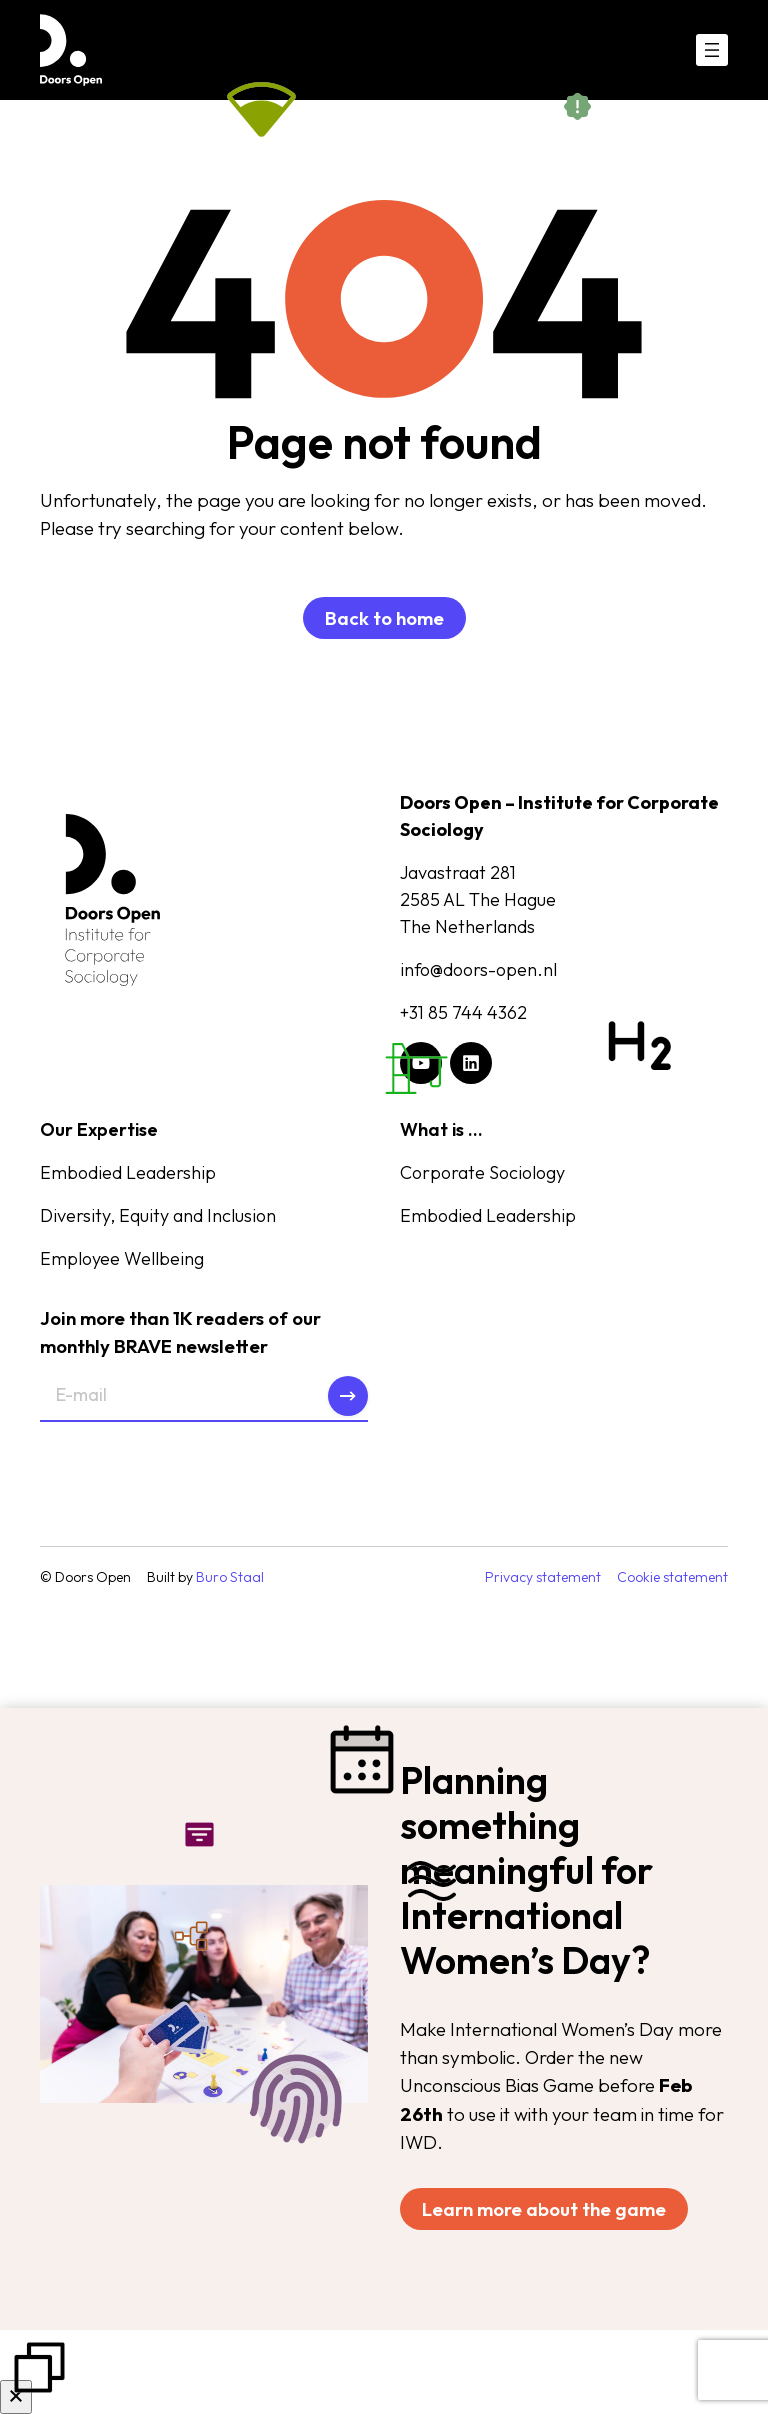 Image resolution: width=768 pixels, height=2414 pixels. I want to click on indicates moderate wifi signal strength, so click(261, 109).